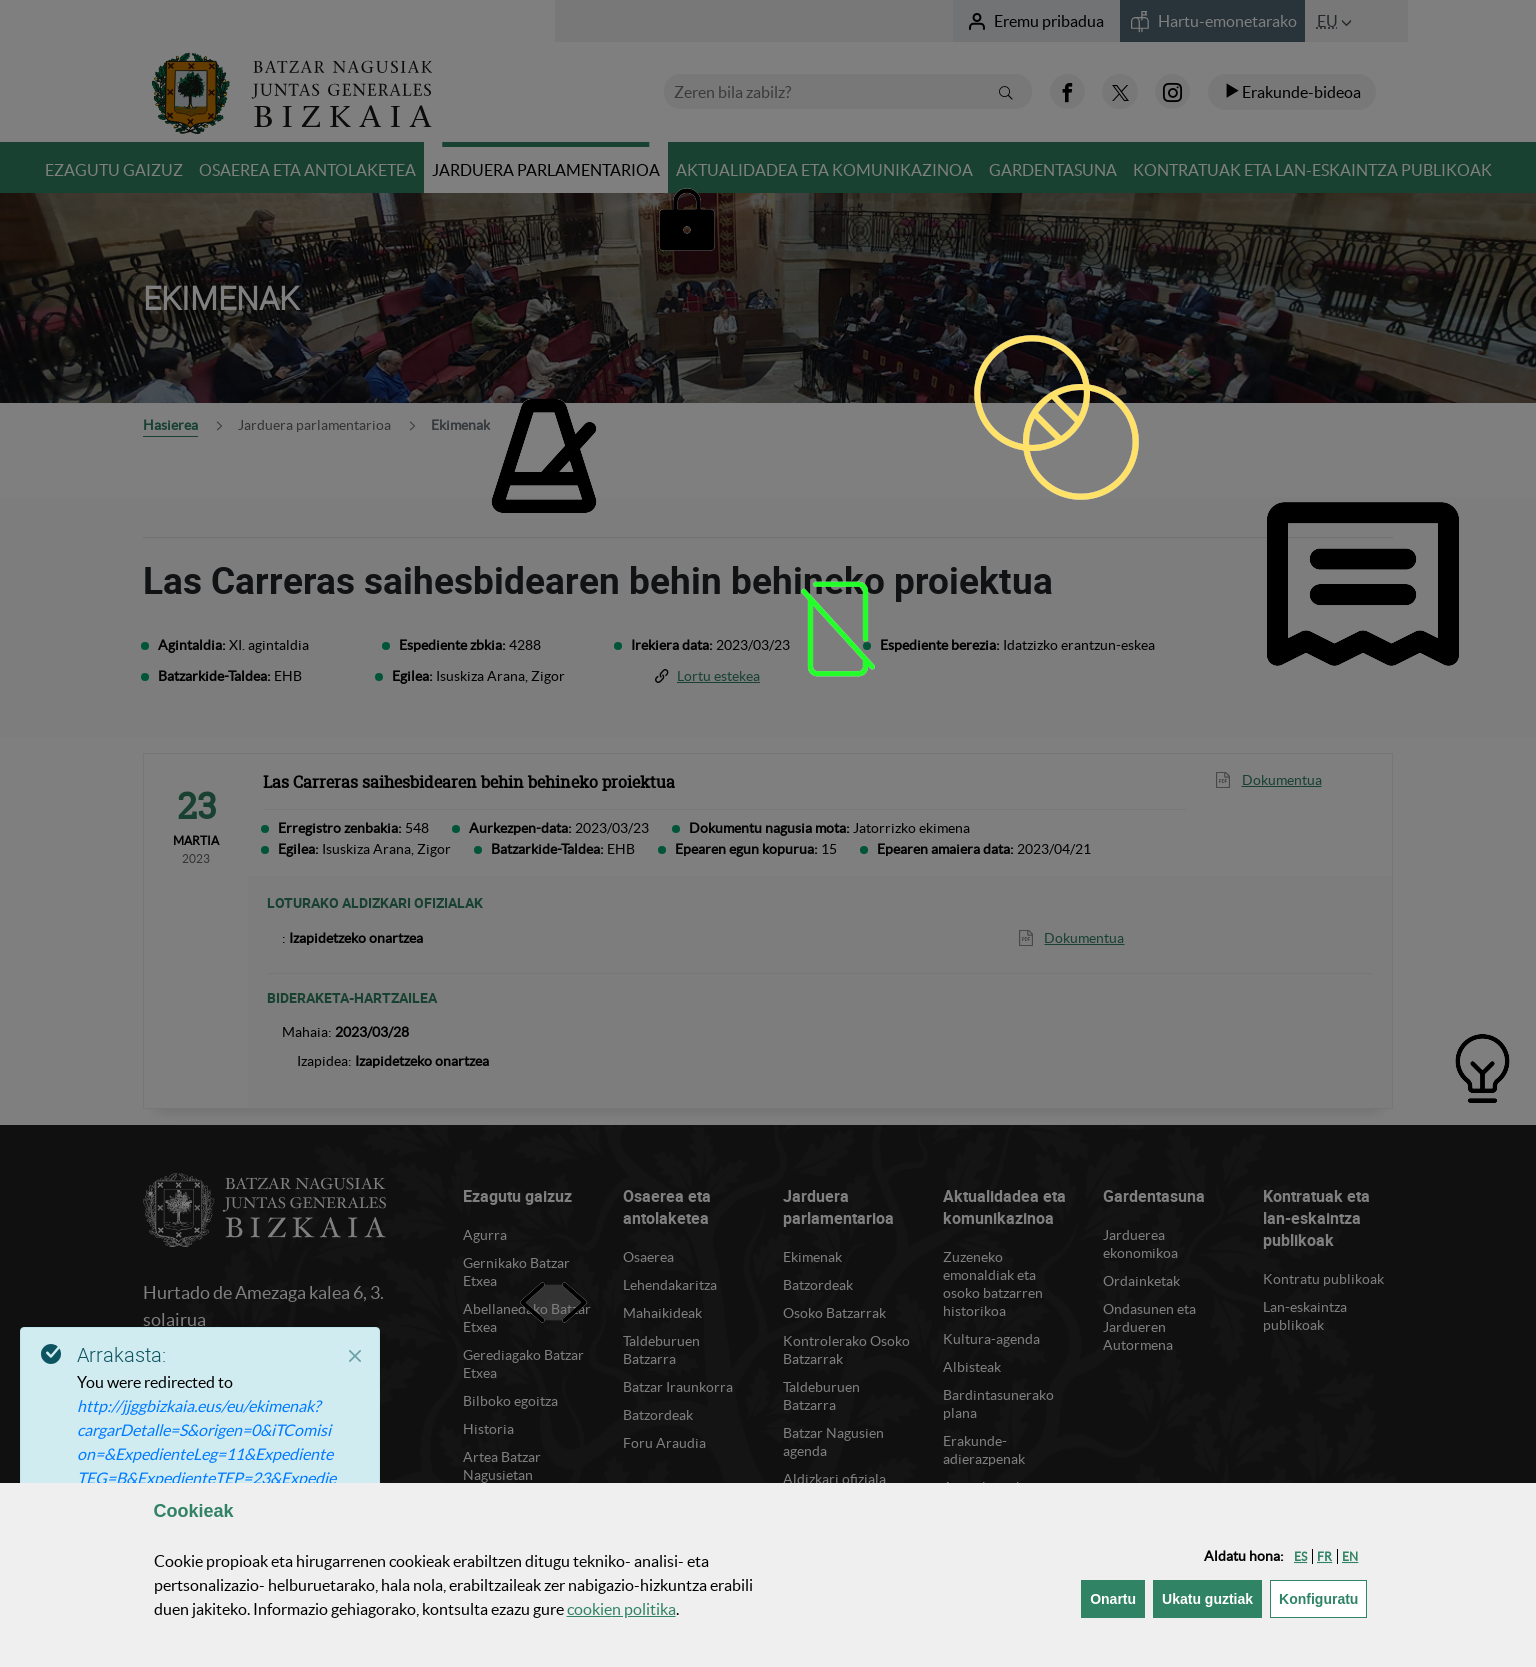 Image resolution: width=1536 pixels, height=1667 pixels. Describe the element at coordinates (1056, 417) in the screenshot. I see `apply intersect operation to selected shapes` at that location.